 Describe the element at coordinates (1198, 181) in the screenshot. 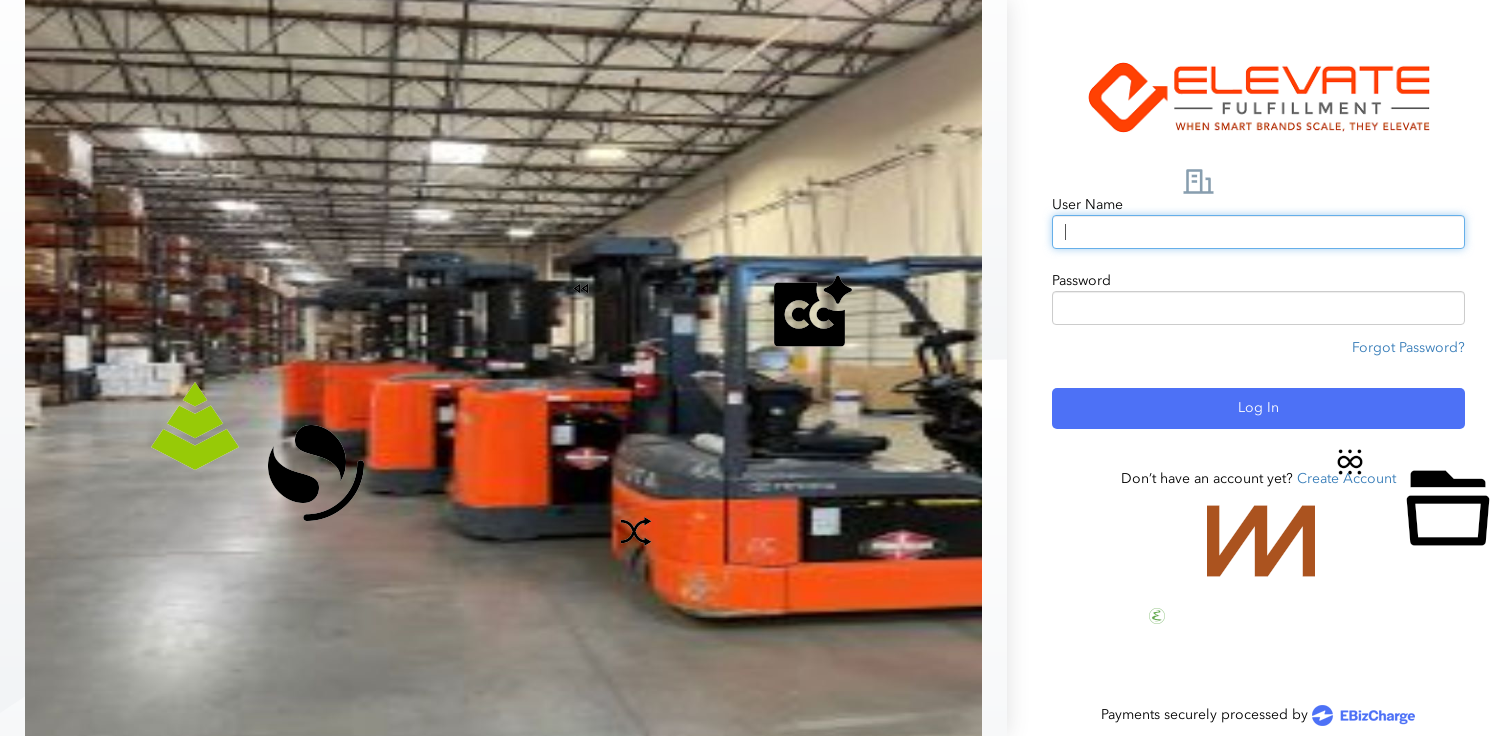

I see `view office or business location` at that location.